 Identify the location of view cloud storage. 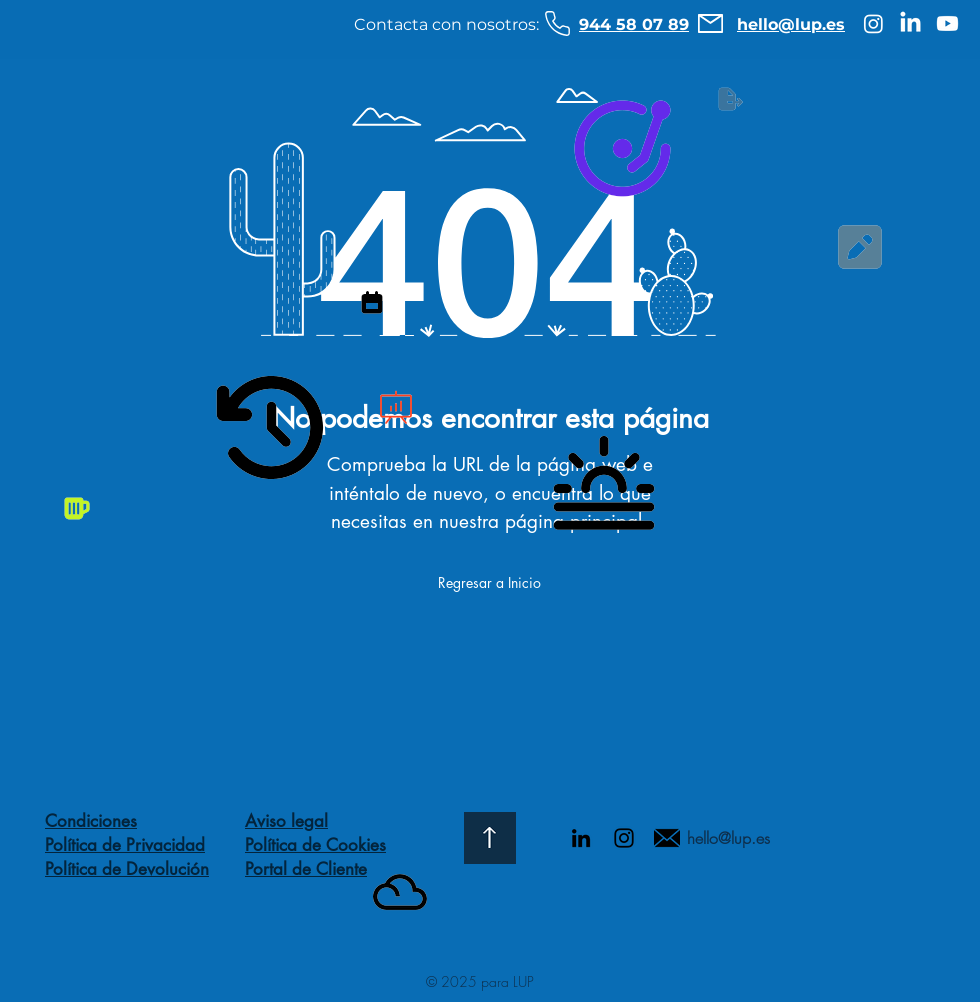
(400, 892).